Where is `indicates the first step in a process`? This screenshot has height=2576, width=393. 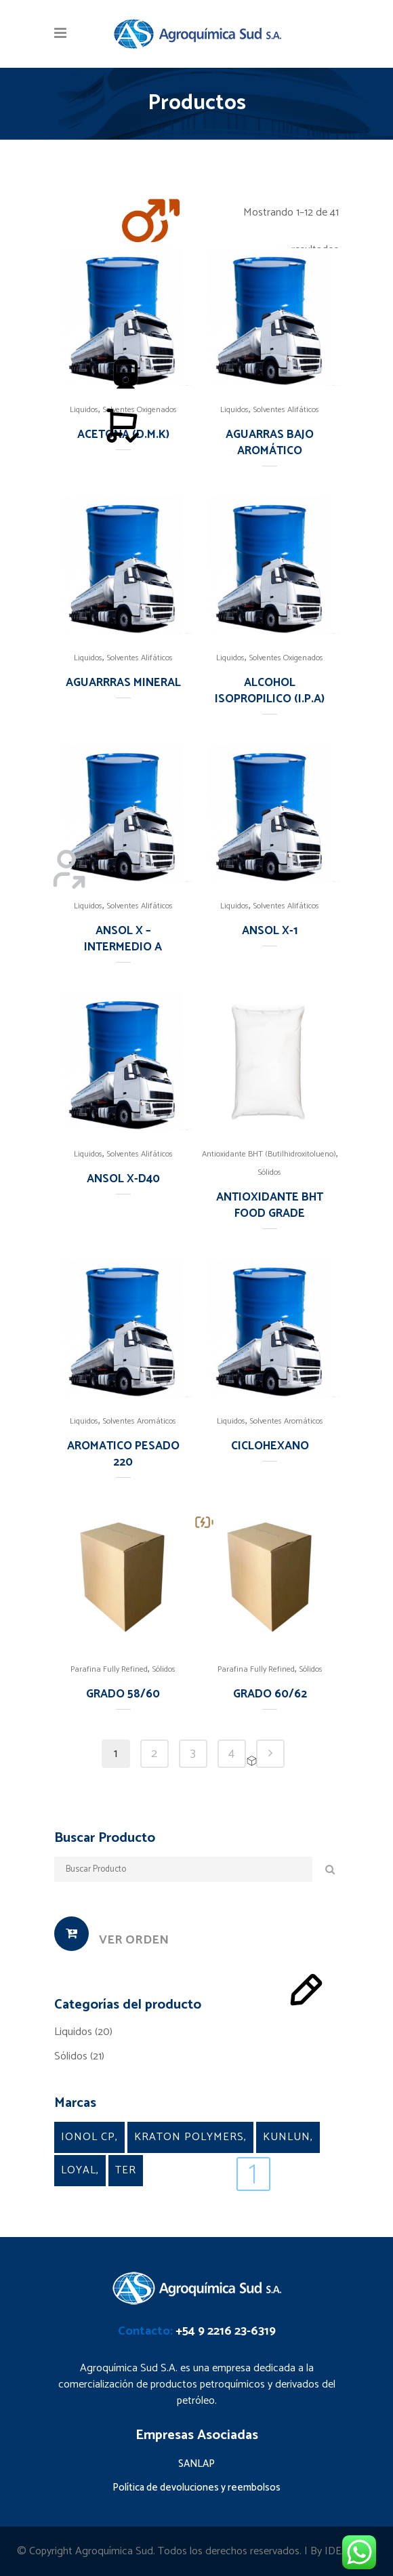
indicates the first step in a process is located at coordinates (253, 2174).